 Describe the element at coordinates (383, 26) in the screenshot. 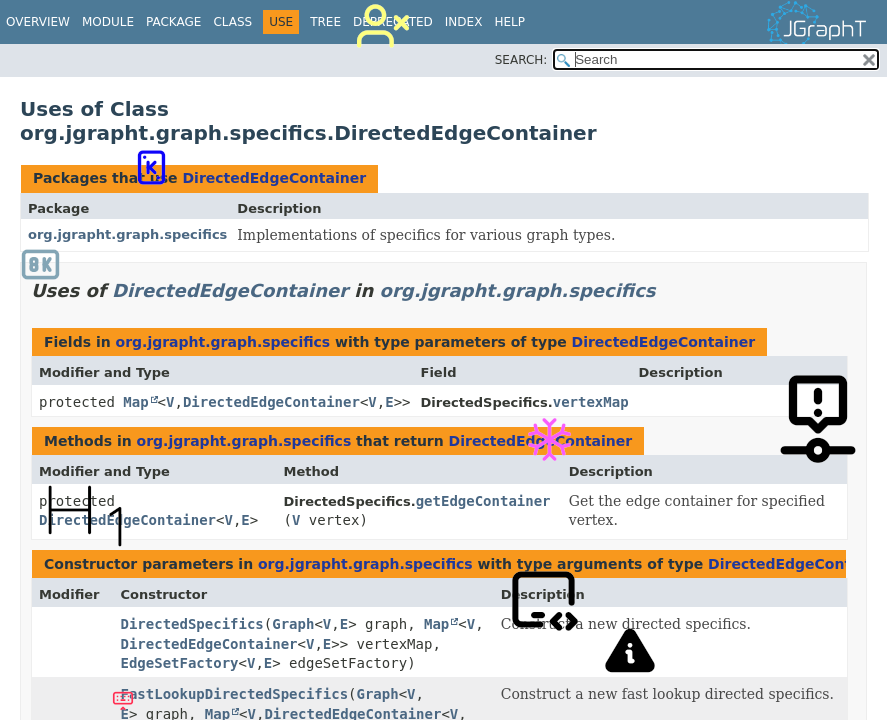

I see `remove a user from your contacts` at that location.